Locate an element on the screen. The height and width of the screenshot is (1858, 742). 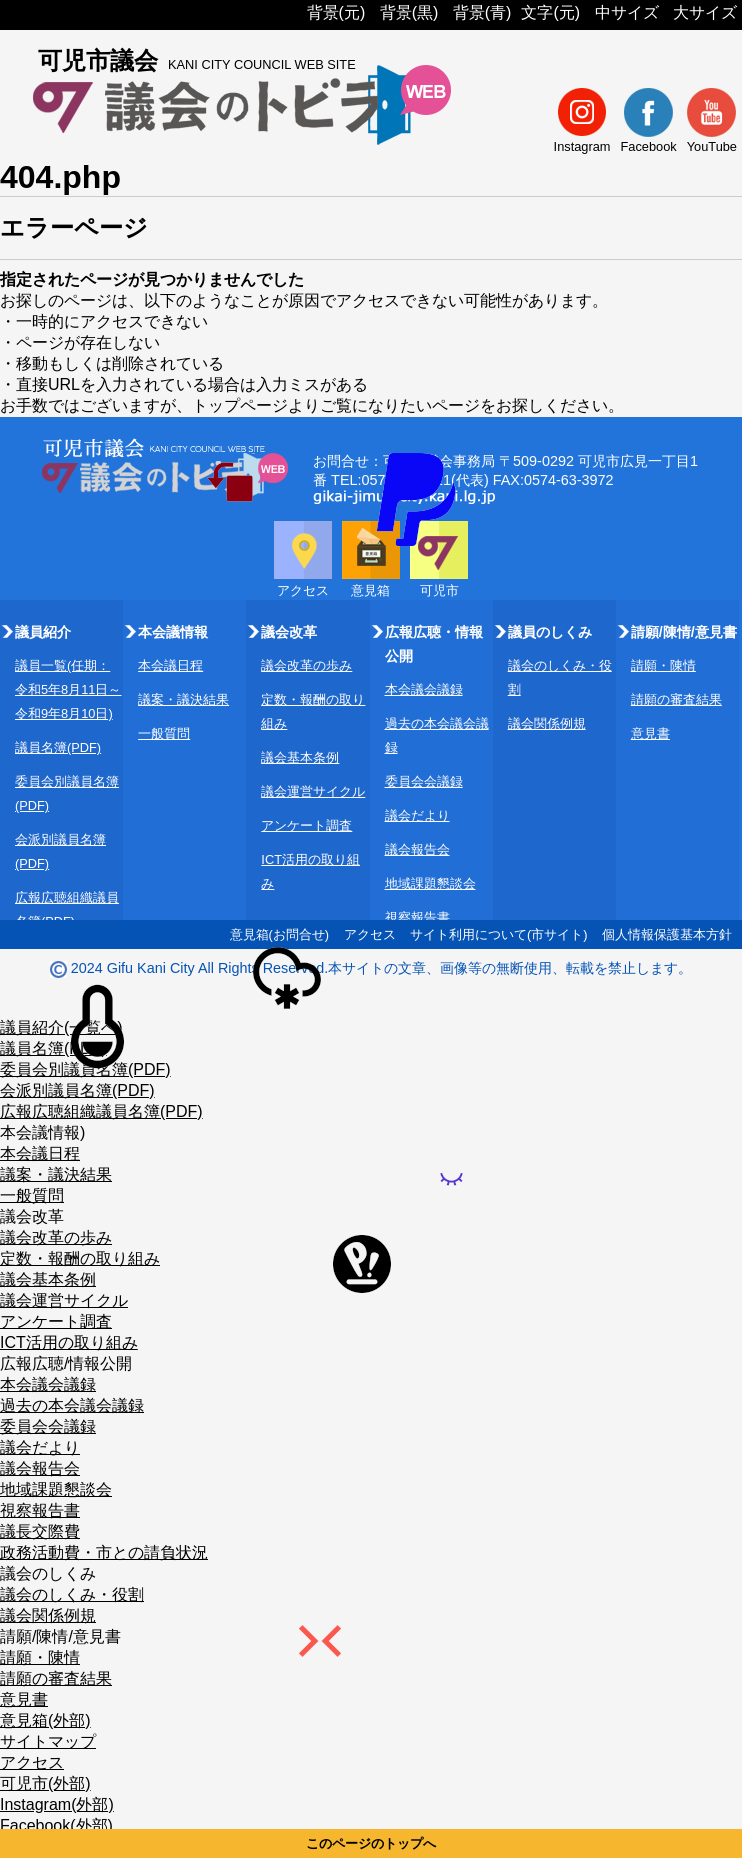
pay with PayPal is located at coordinates (417, 498).